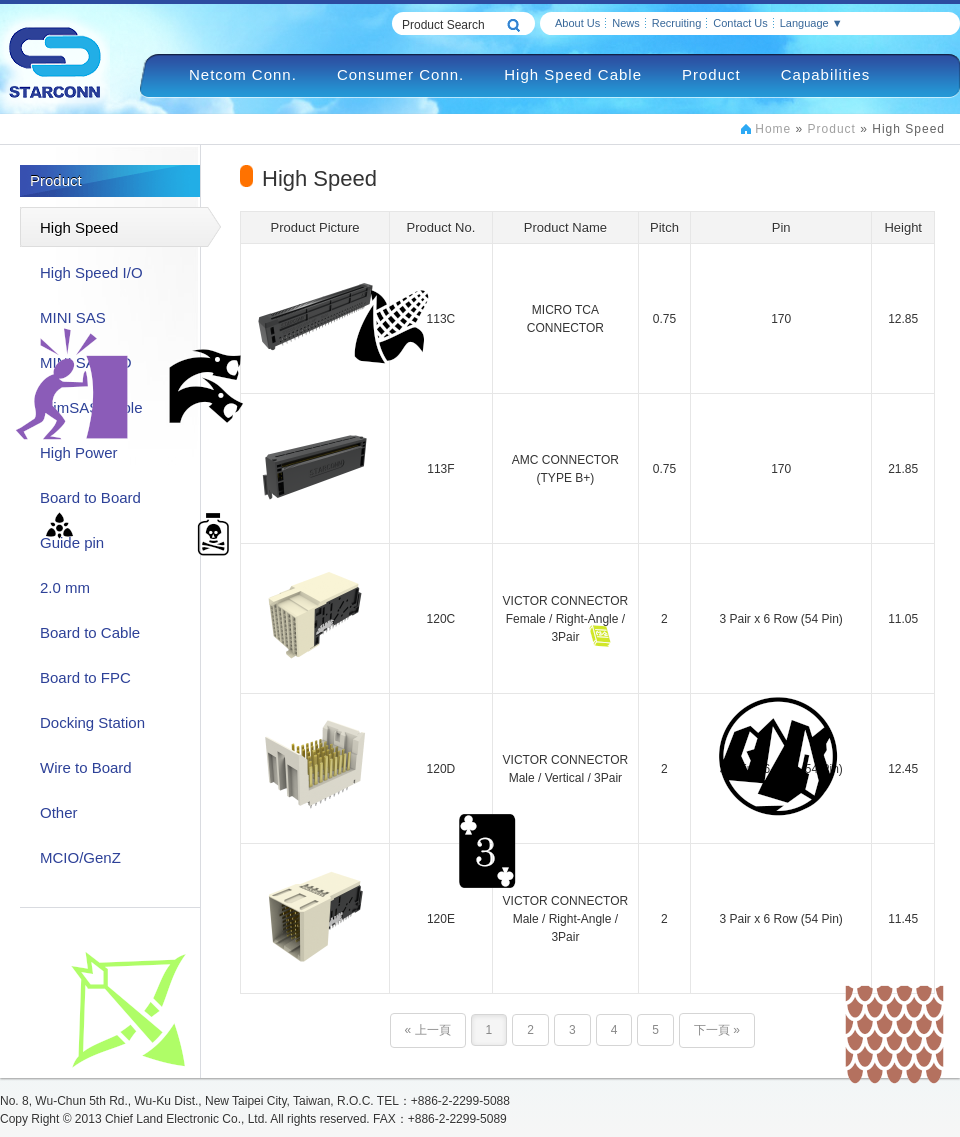 This screenshot has width=960, height=1137. What do you see at coordinates (391, 326) in the screenshot?
I see `represents a farming or agriculture category` at bounding box center [391, 326].